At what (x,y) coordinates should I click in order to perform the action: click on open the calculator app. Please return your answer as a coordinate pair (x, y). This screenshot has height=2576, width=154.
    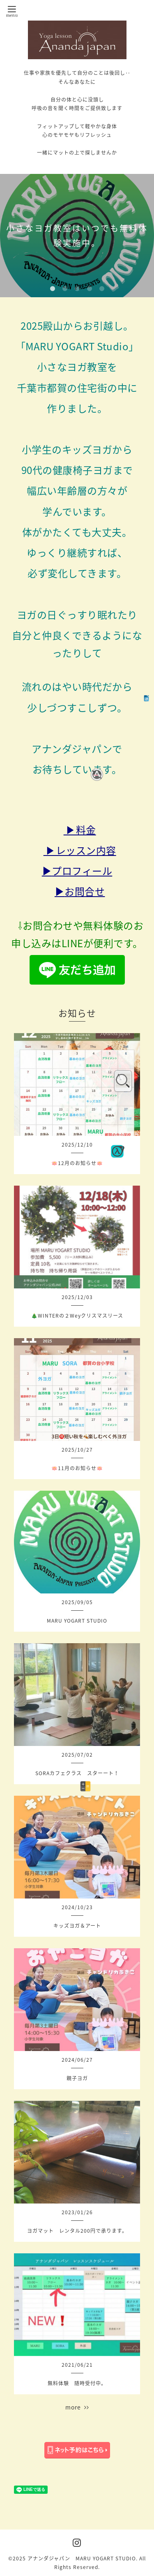
    Looking at the image, I should click on (85, 1786).